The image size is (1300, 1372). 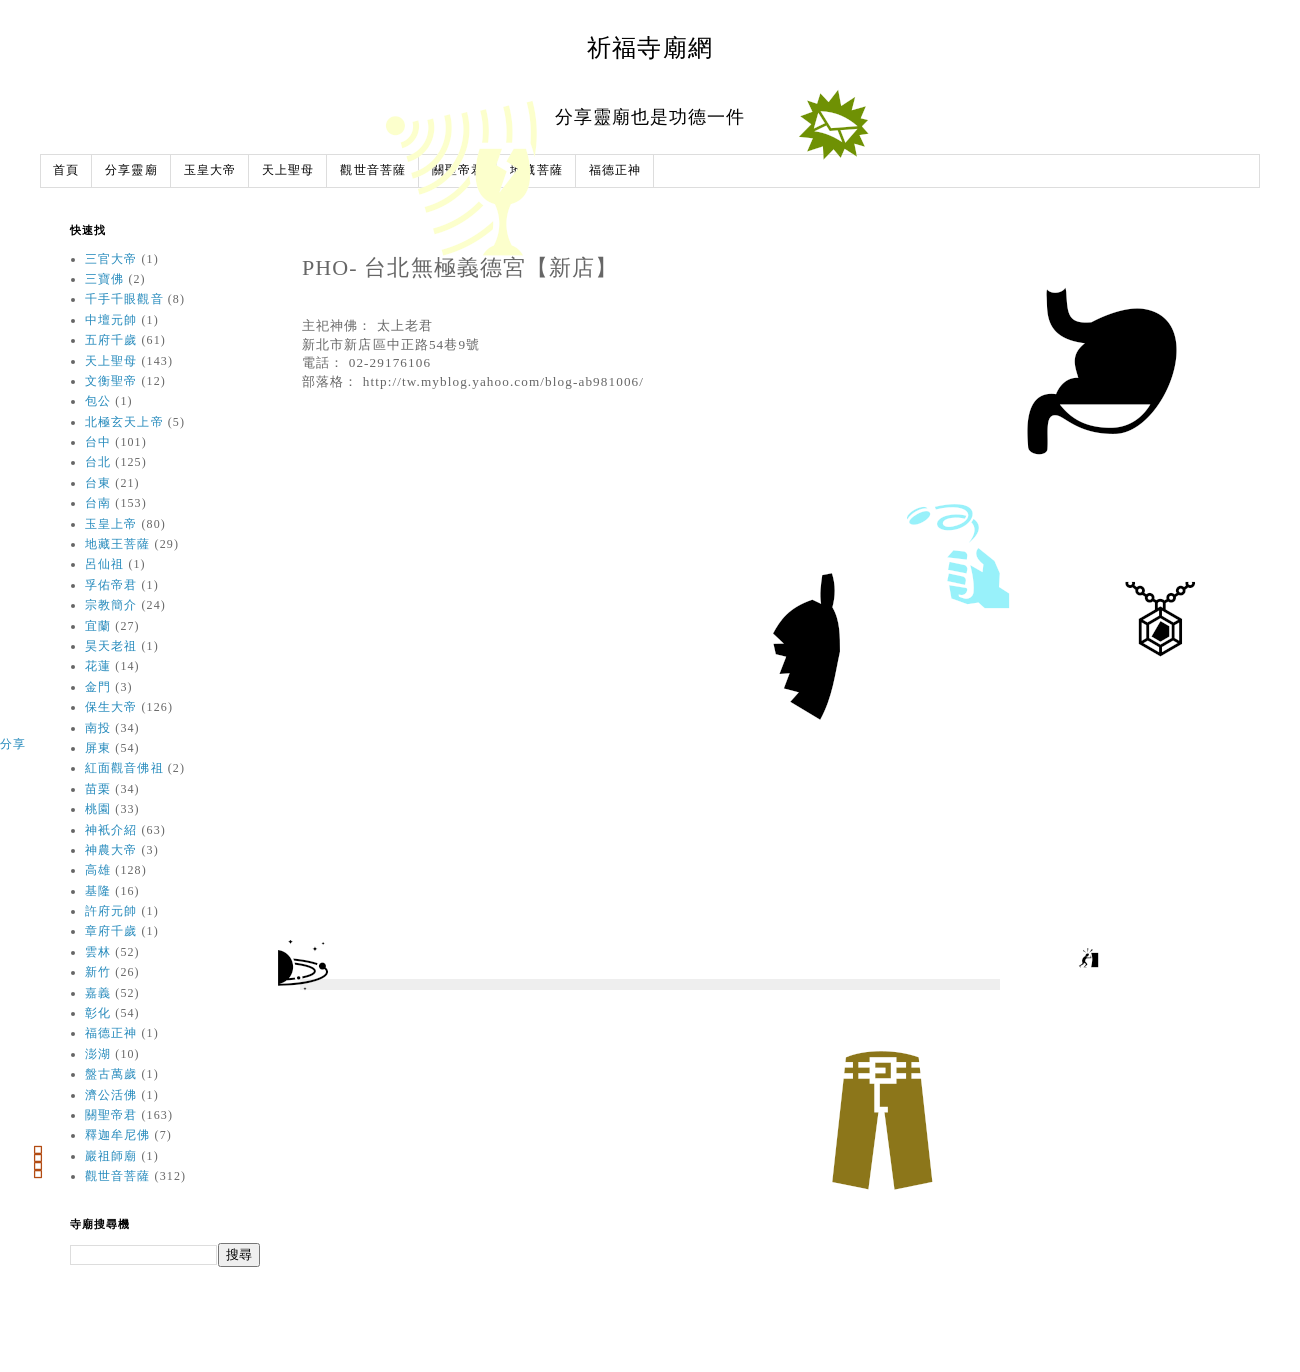 What do you see at coordinates (833, 124) in the screenshot?
I see `indicates a malicious or dangerous email/message` at bounding box center [833, 124].